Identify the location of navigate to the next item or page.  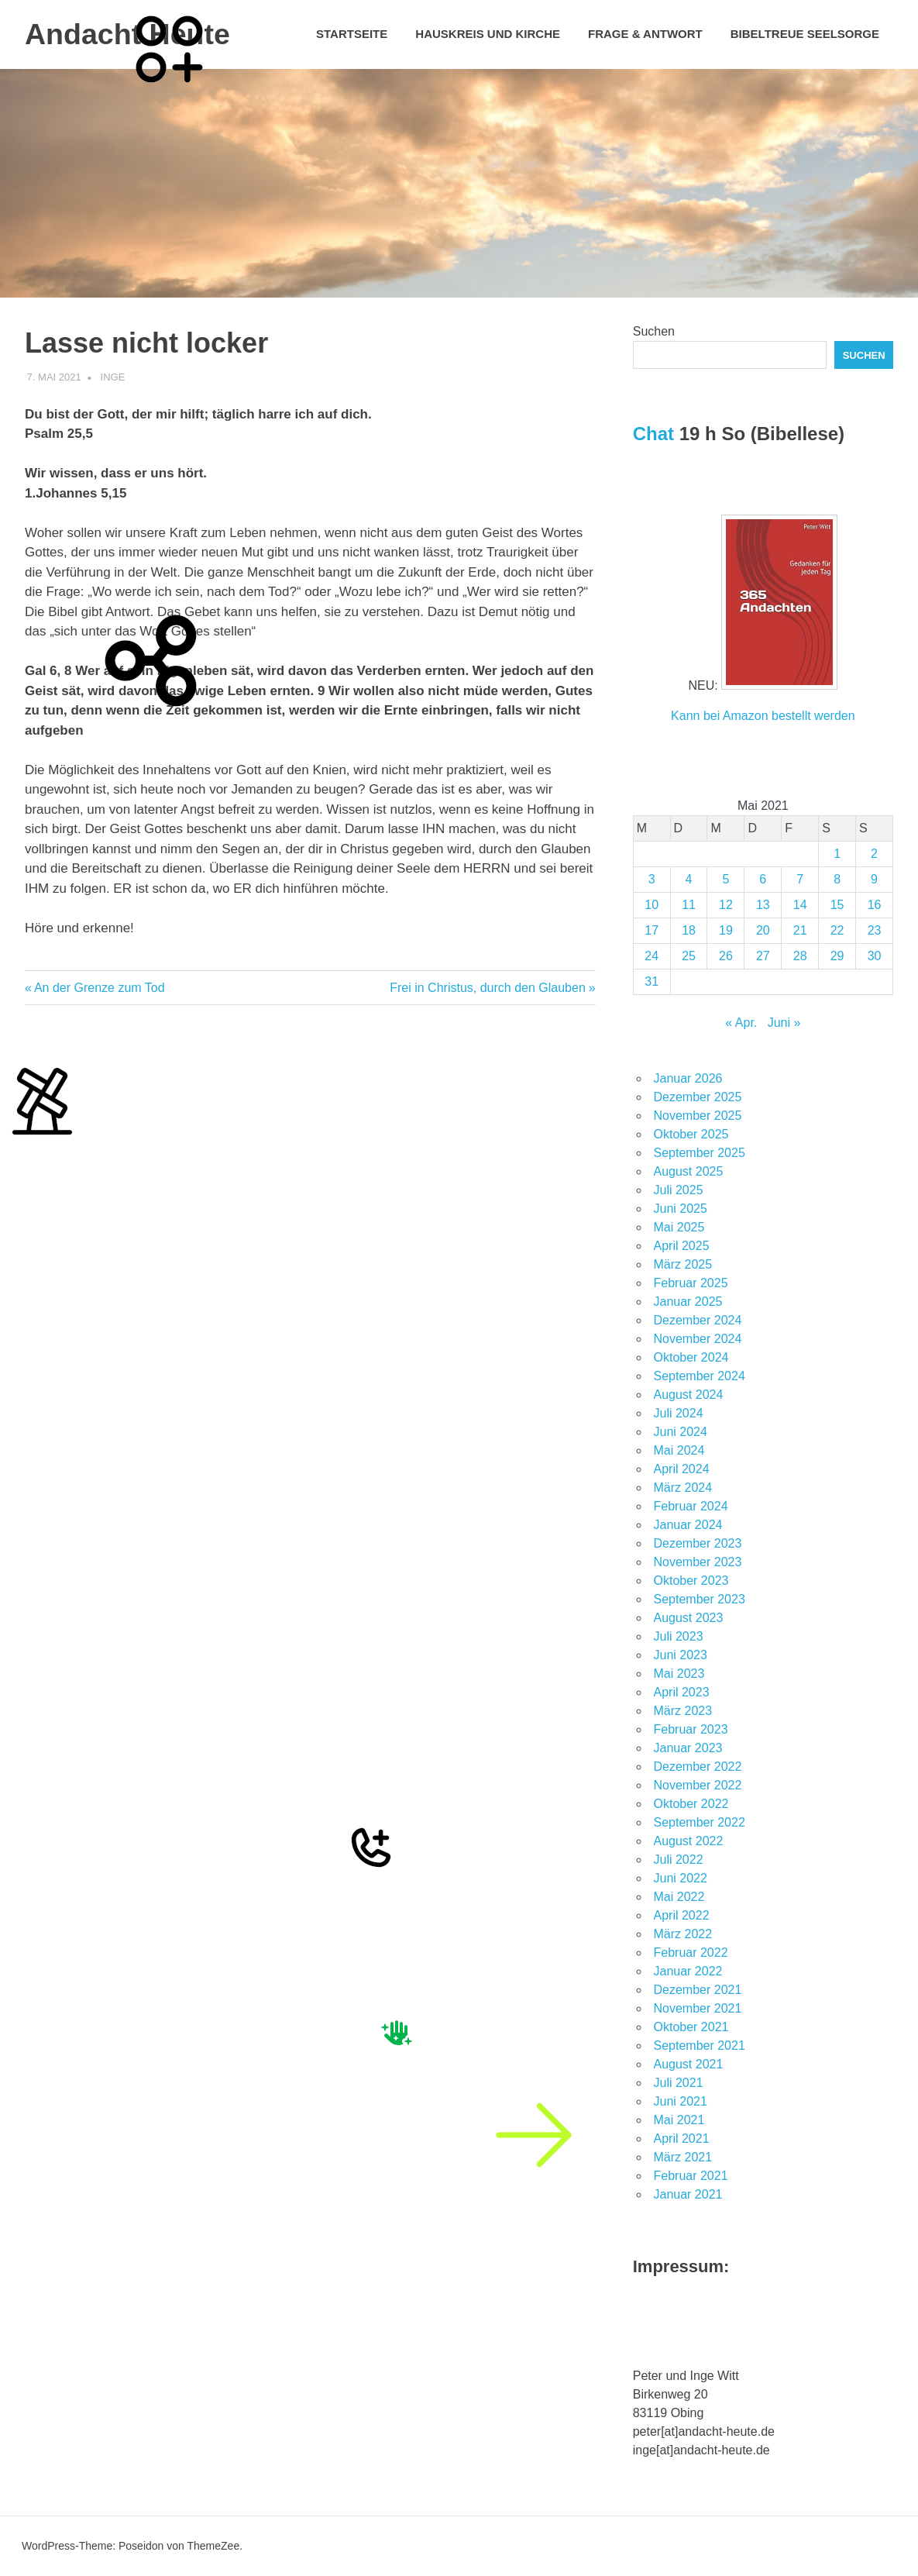
(534, 2135).